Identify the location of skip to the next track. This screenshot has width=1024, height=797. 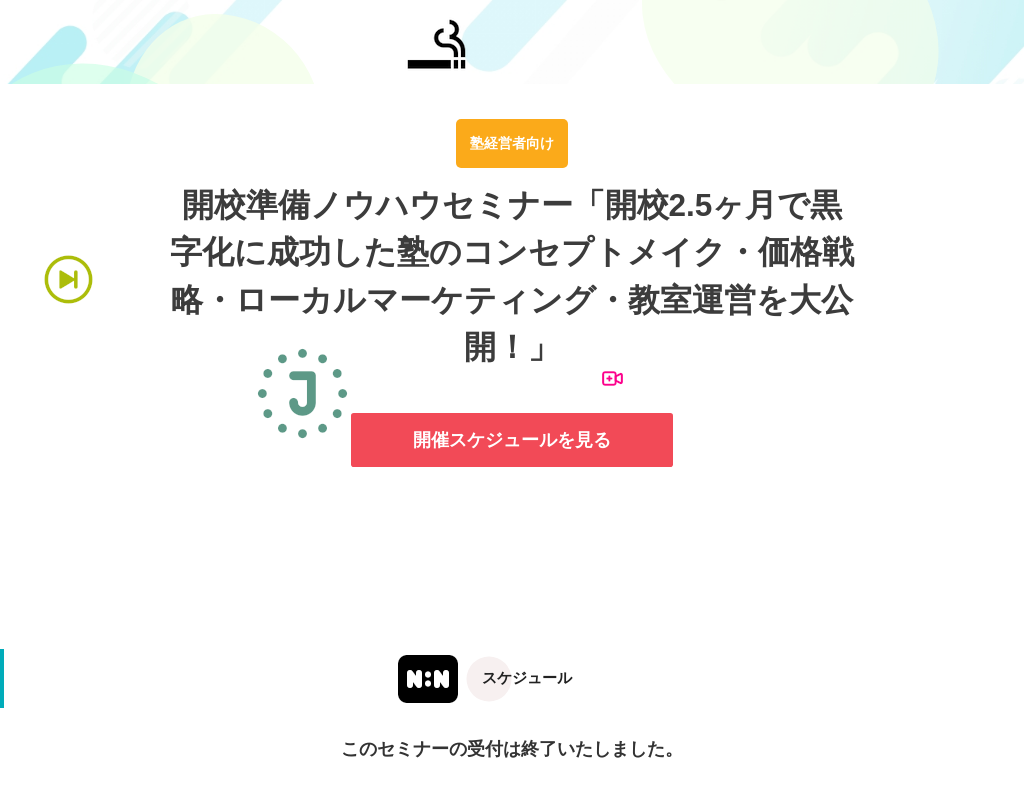
(68, 279).